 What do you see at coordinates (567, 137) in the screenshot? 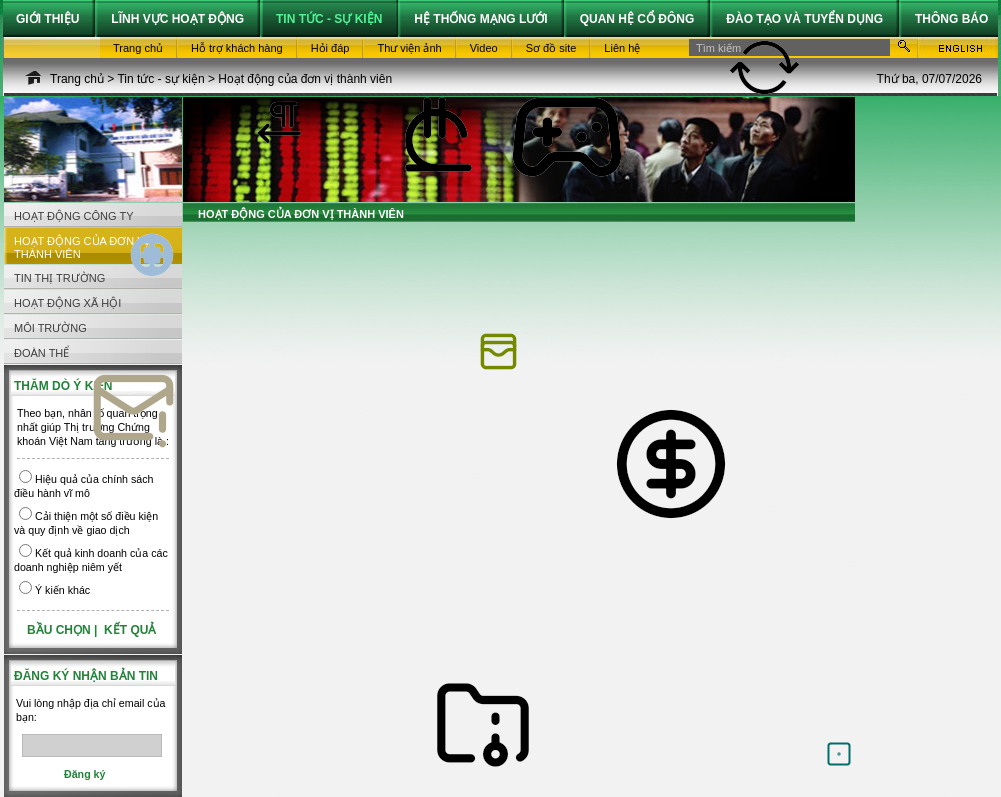
I see `access gaming or games section` at bounding box center [567, 137].